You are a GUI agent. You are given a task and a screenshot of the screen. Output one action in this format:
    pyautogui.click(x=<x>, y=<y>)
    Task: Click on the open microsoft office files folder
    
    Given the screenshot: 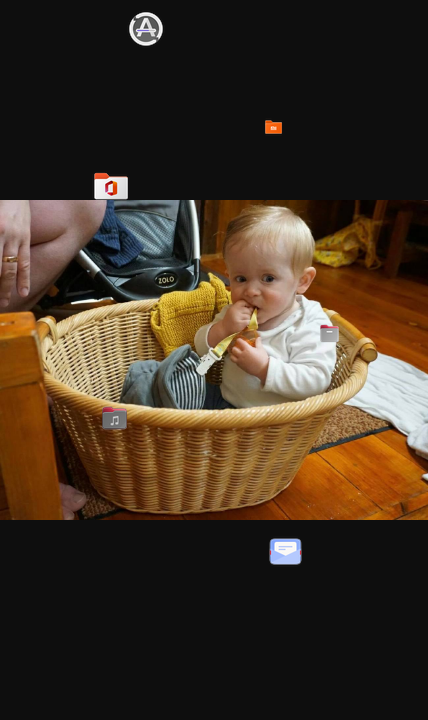 What is the action you would take?
    pyautogui.click(x=111, y=187)
    